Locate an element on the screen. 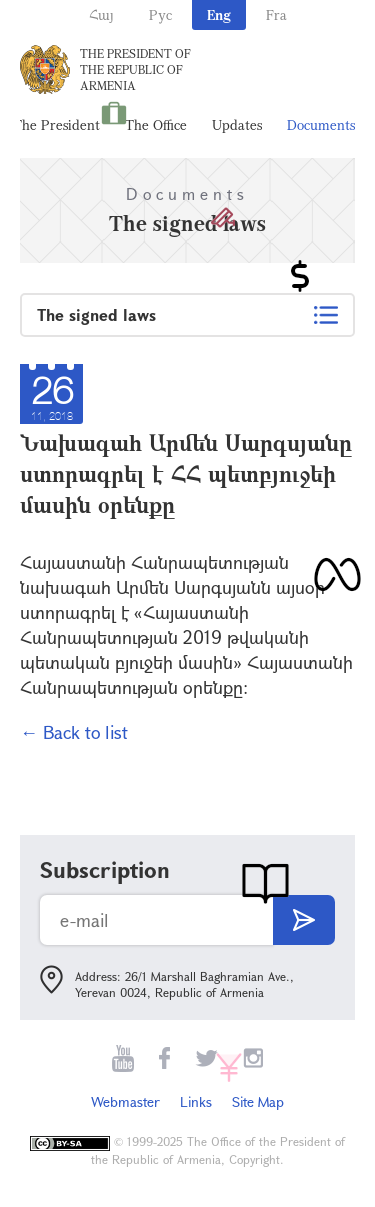 This screenshot has height=1207, width=375. meta company logo is located at coordinates (337, 574).